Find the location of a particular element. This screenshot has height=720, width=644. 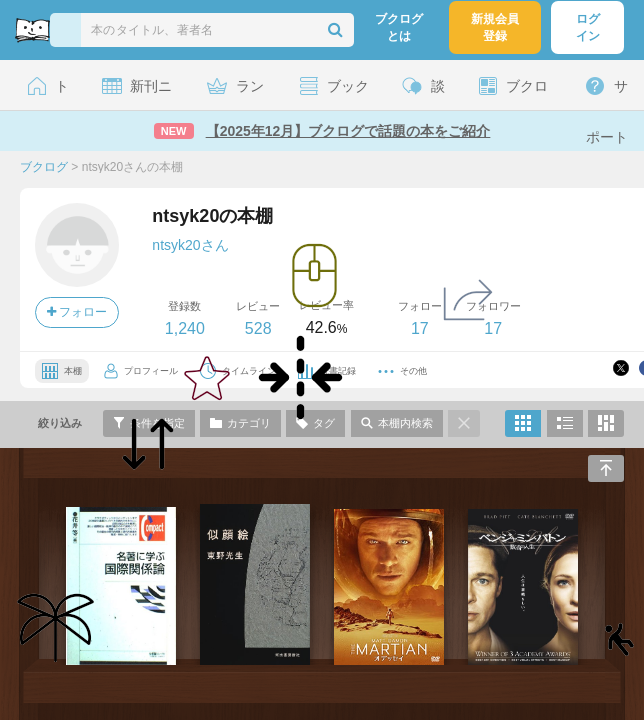

sort items in ascending or descending order is located at coordinates (148, 444).